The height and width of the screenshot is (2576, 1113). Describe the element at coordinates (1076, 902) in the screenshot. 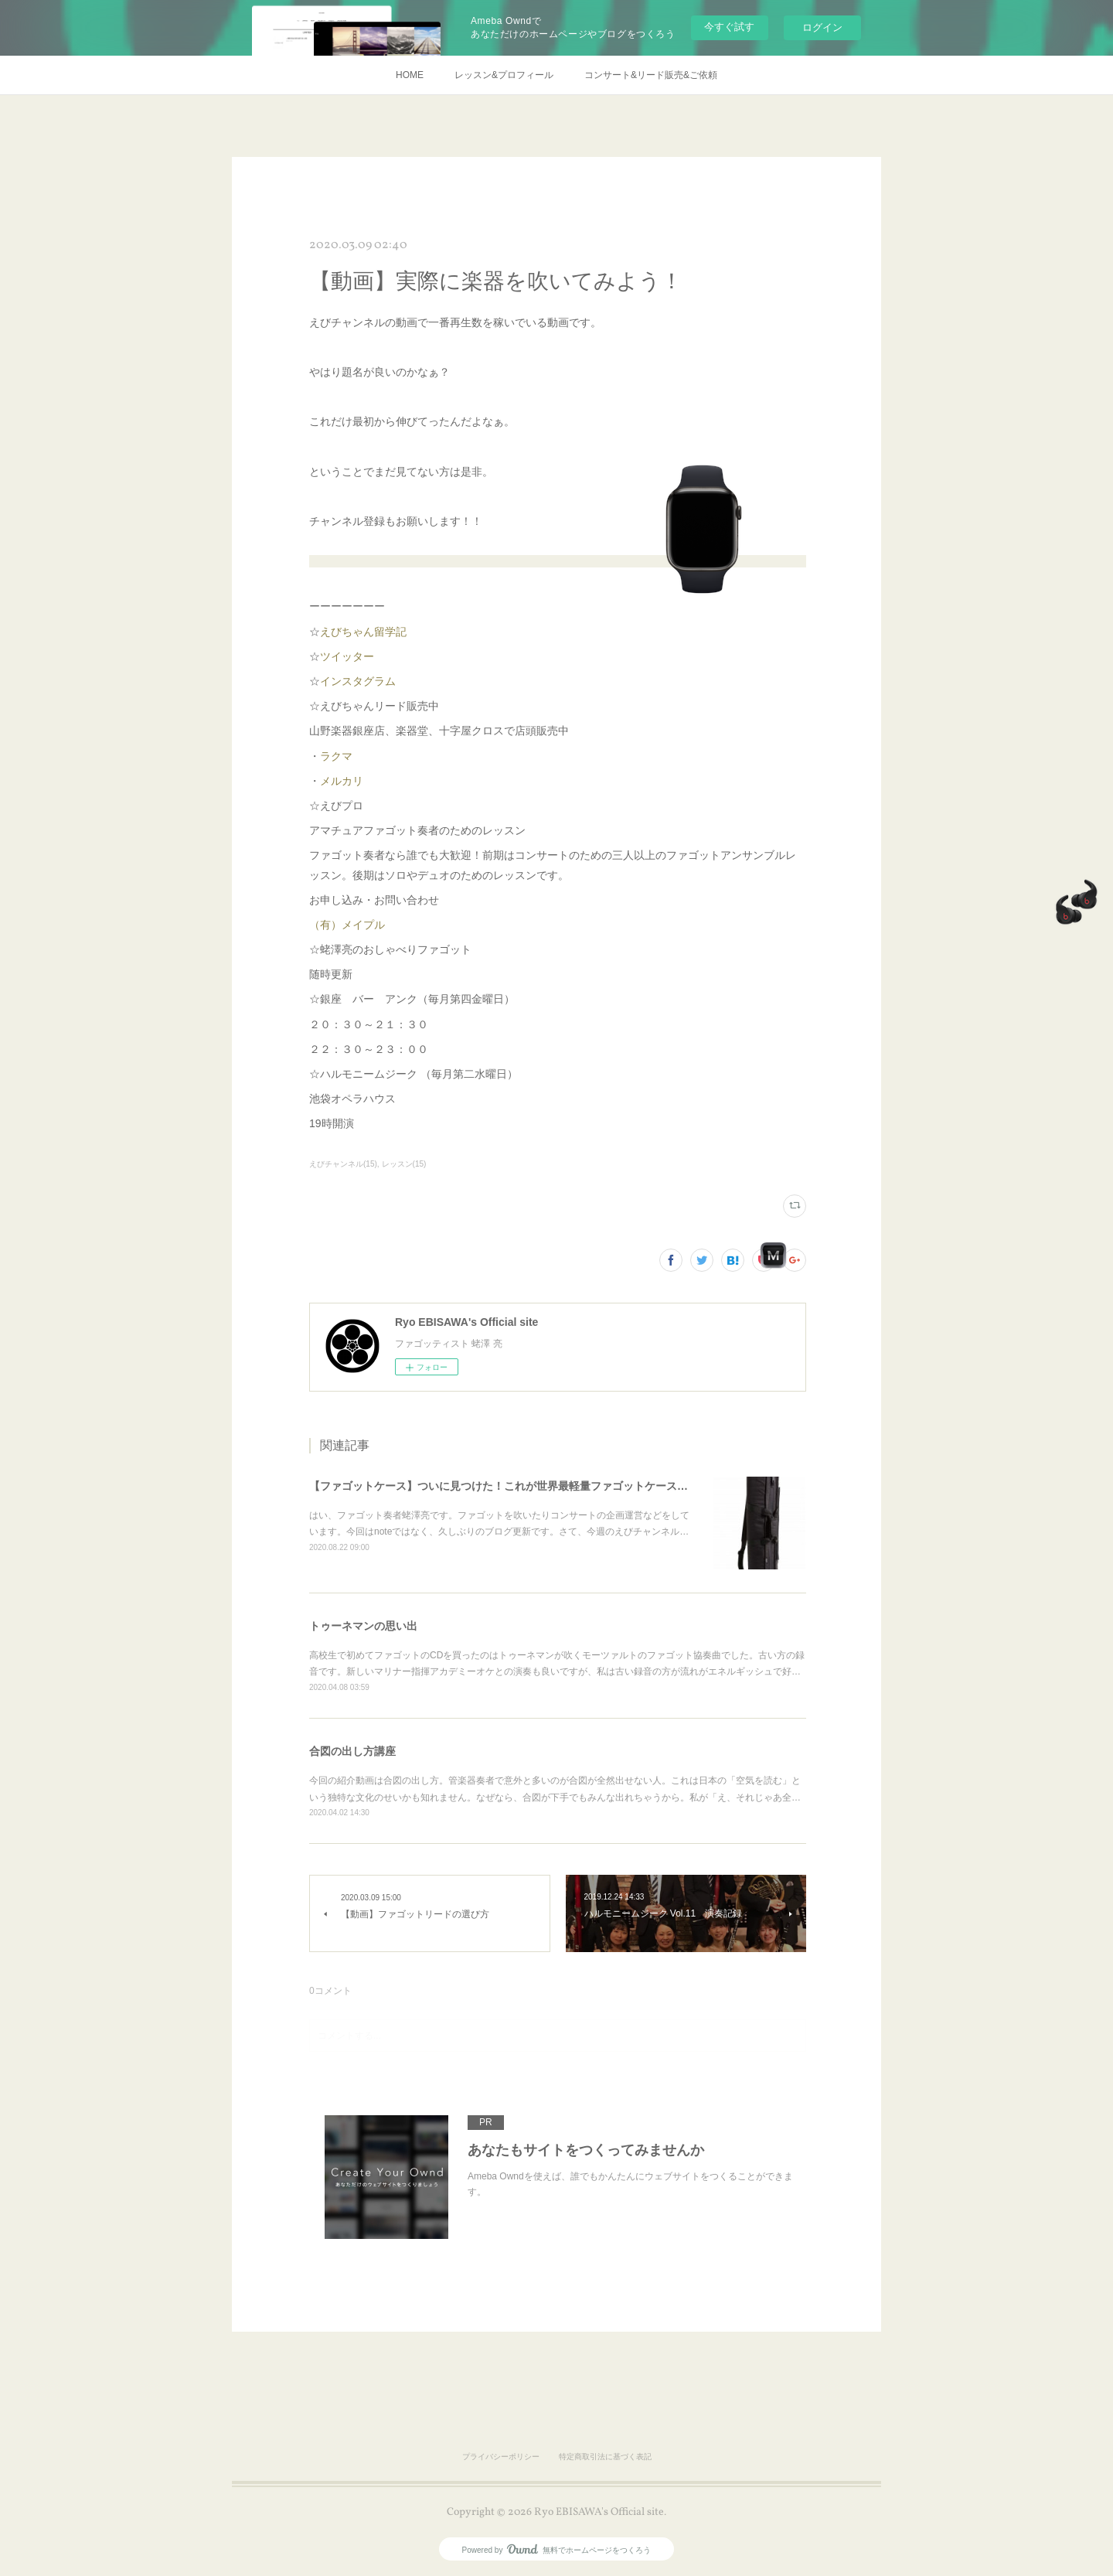

I see `connect beats fit pro earbuds via bluetooth` at that location.